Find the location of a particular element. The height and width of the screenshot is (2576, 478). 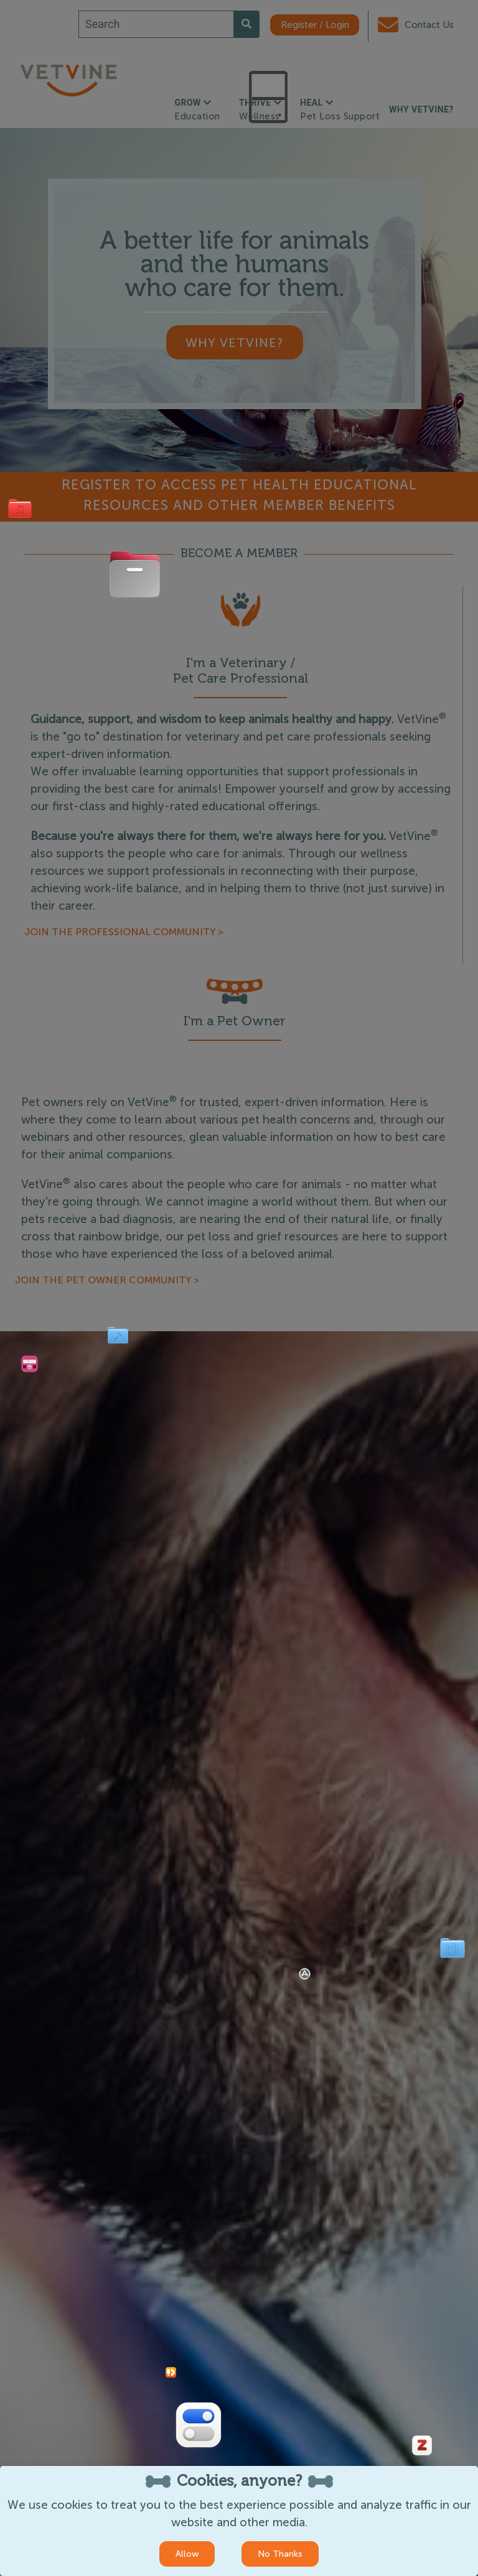

open developer files and projects folder is located at coordinates (118, 1335).